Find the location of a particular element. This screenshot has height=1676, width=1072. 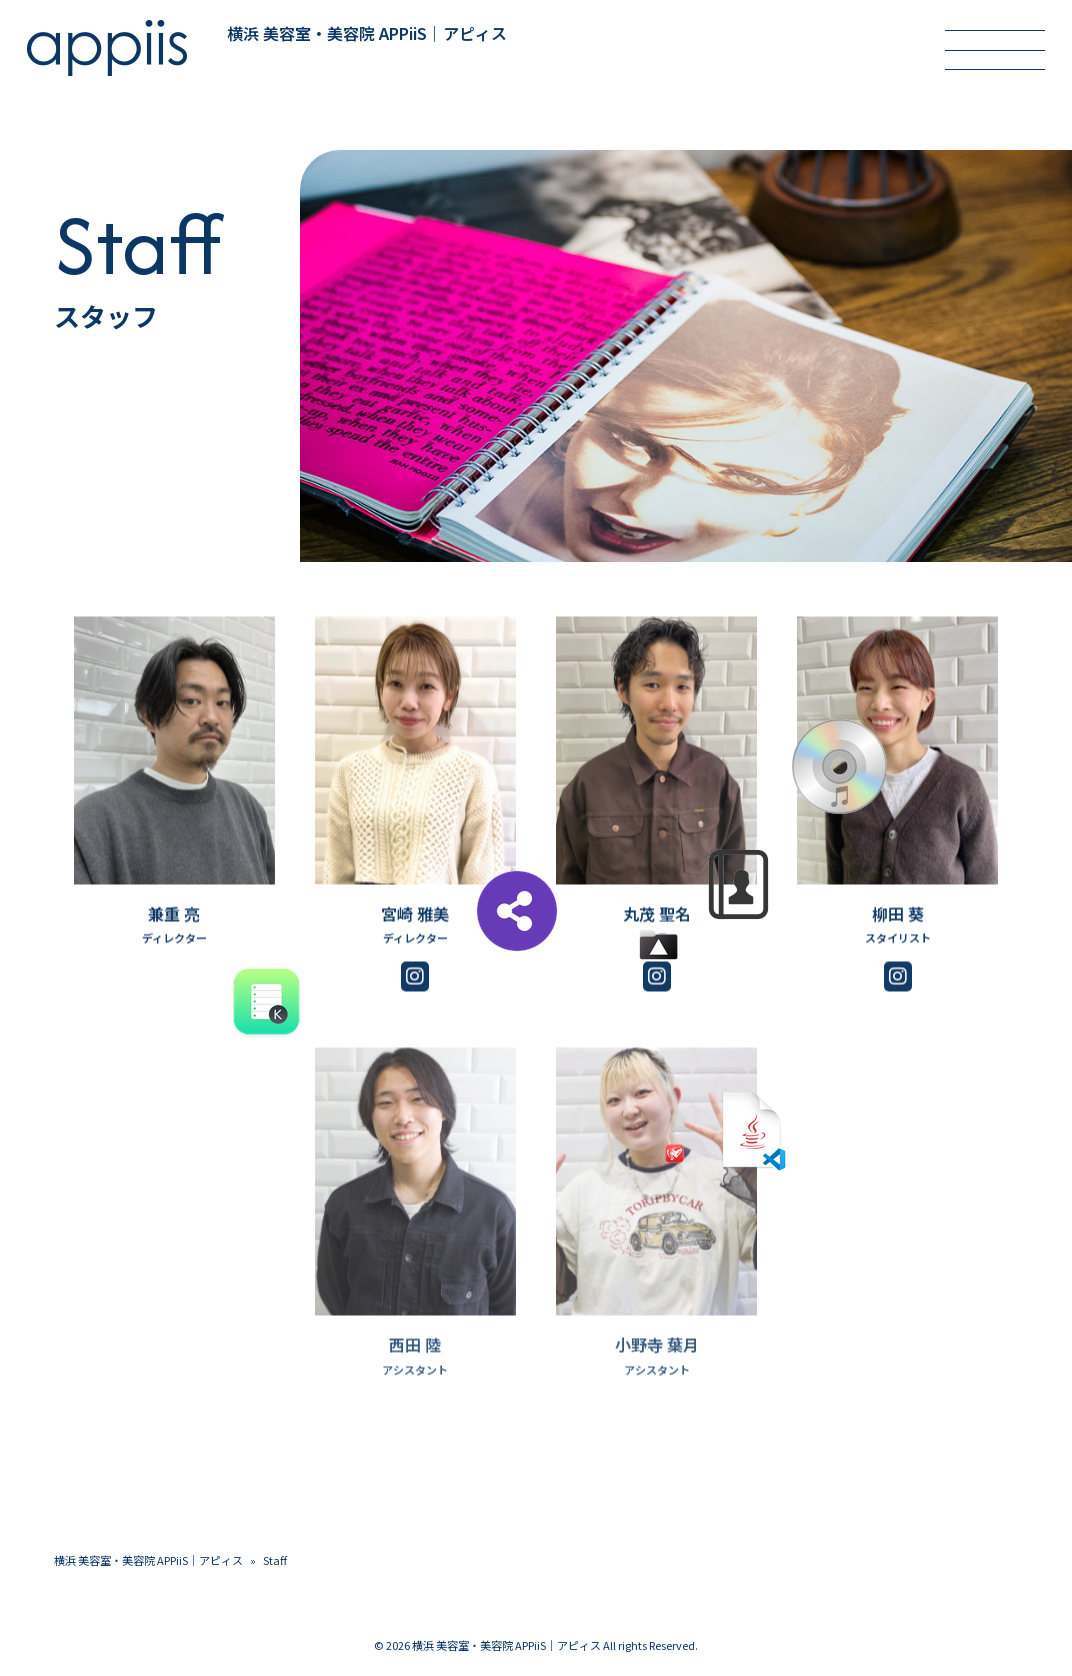

view release notes and software updates is located at coordinates (266, 1001).